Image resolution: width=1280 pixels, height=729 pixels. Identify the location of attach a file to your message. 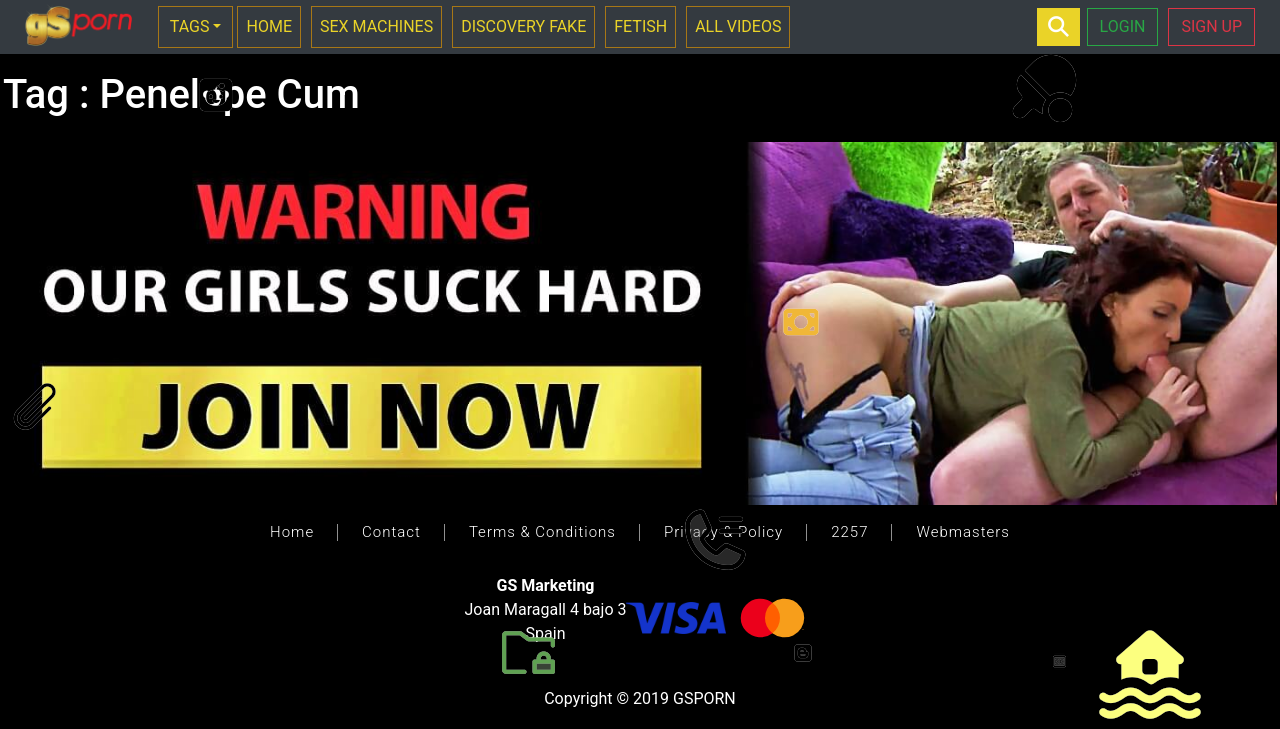
(35, 406).